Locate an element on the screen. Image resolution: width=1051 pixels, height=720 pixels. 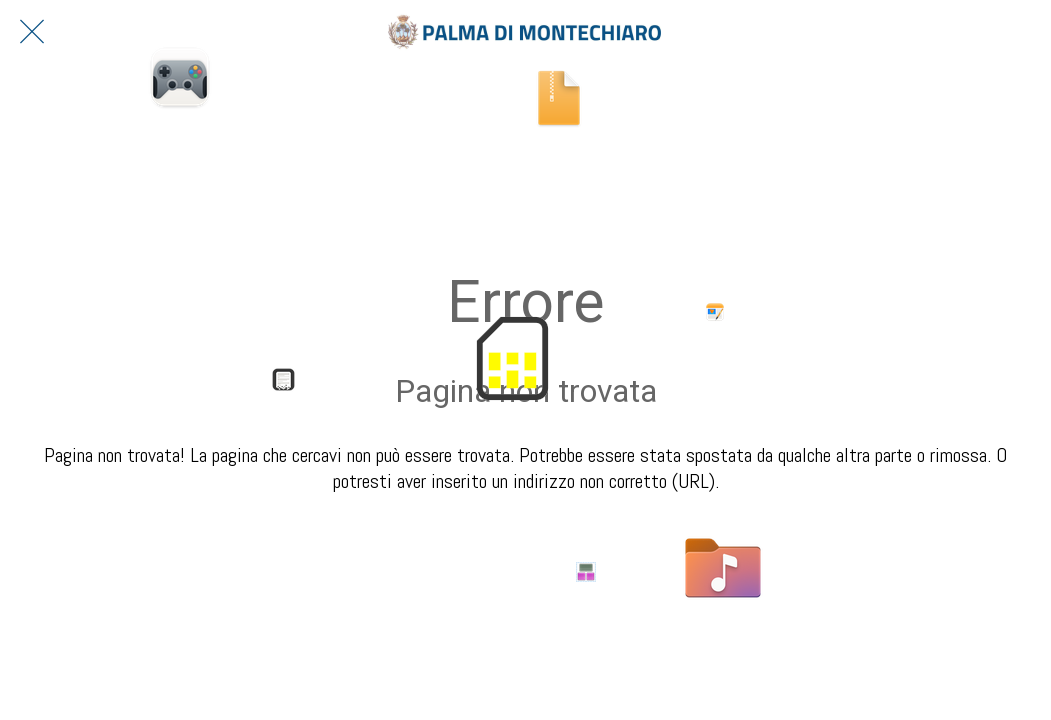
open your music folder is located at coordinates (723, 570).